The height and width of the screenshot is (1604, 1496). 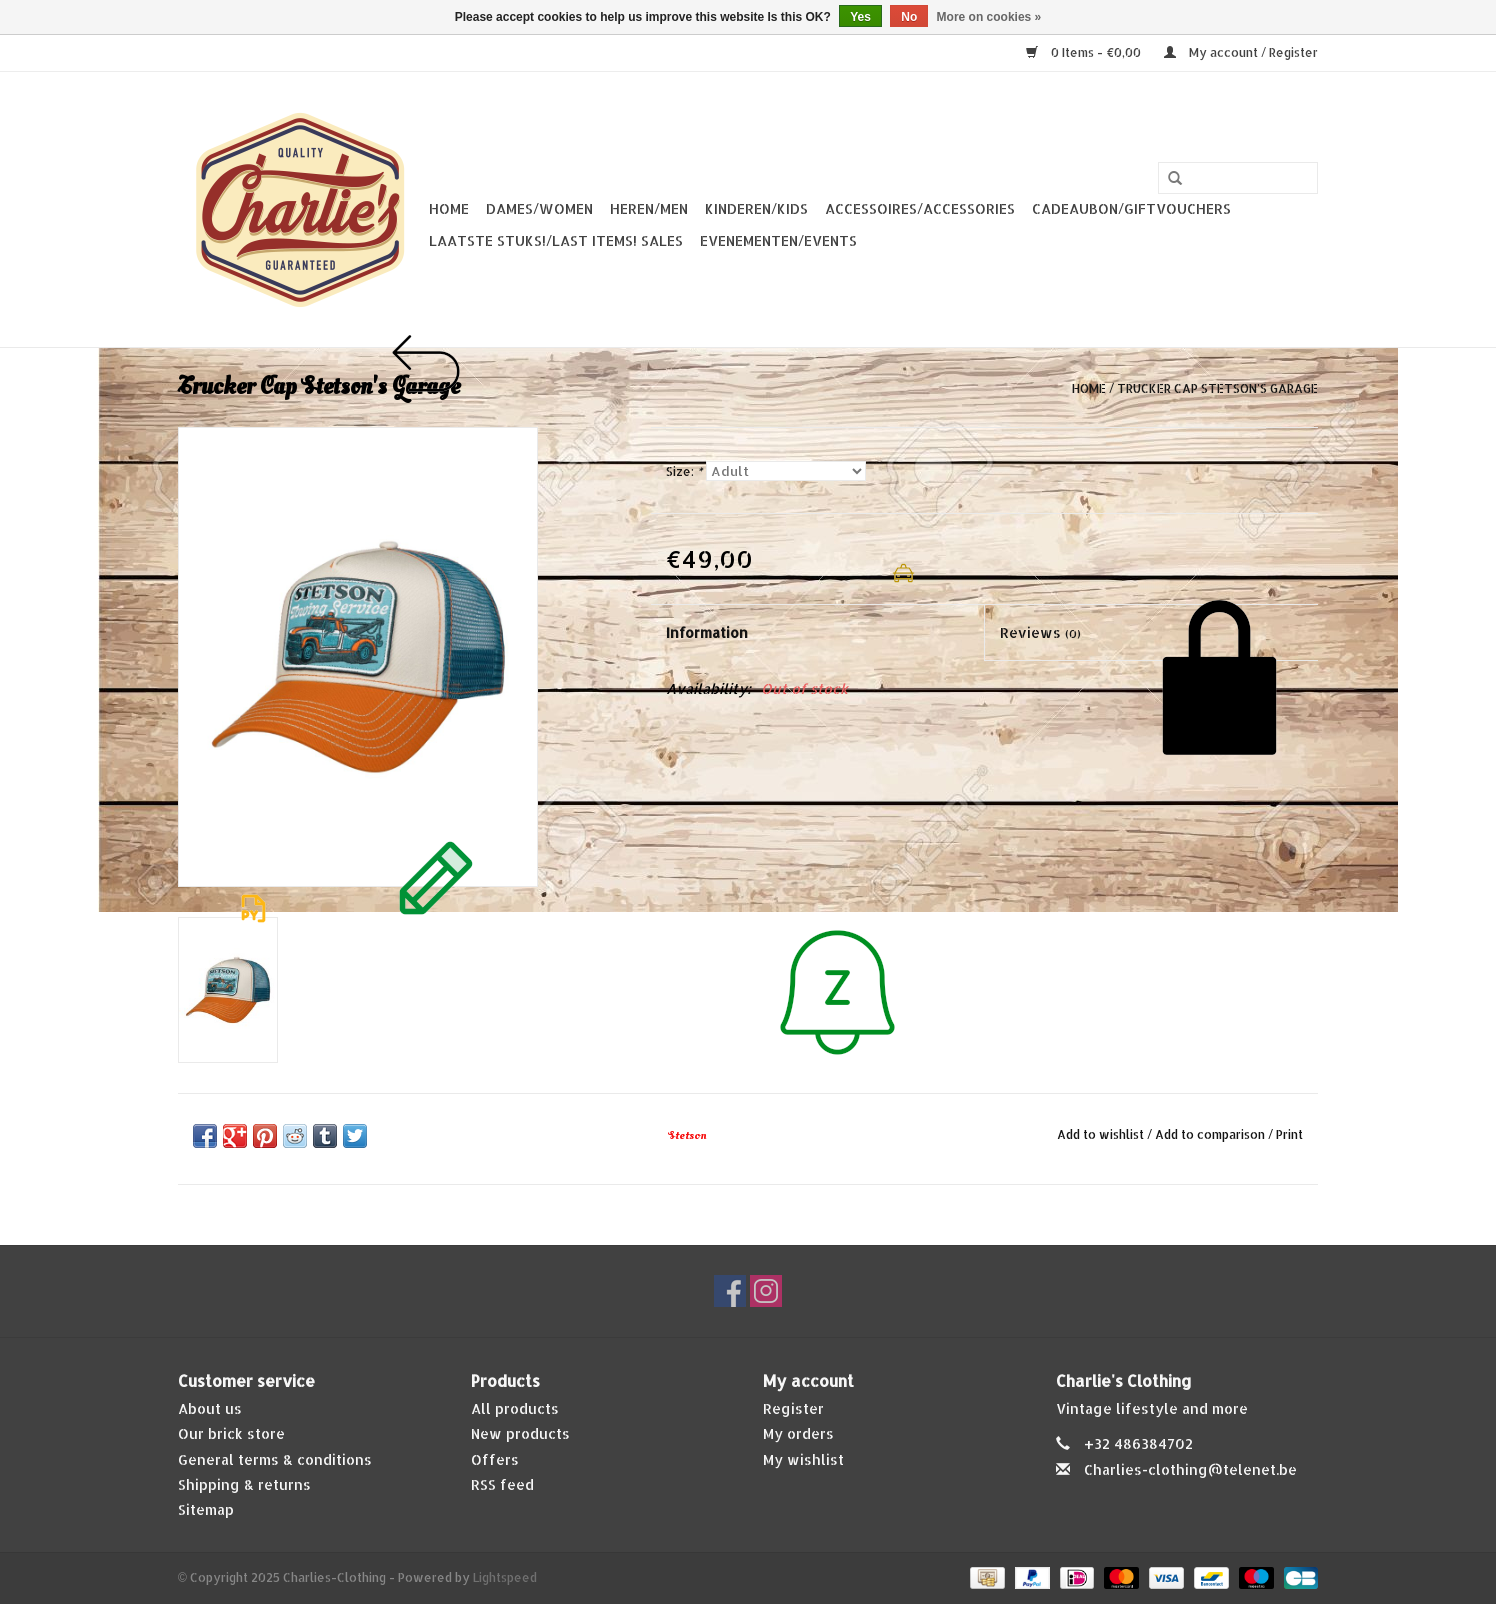 I want to click on edit content or text, so click(x=434, y=879).